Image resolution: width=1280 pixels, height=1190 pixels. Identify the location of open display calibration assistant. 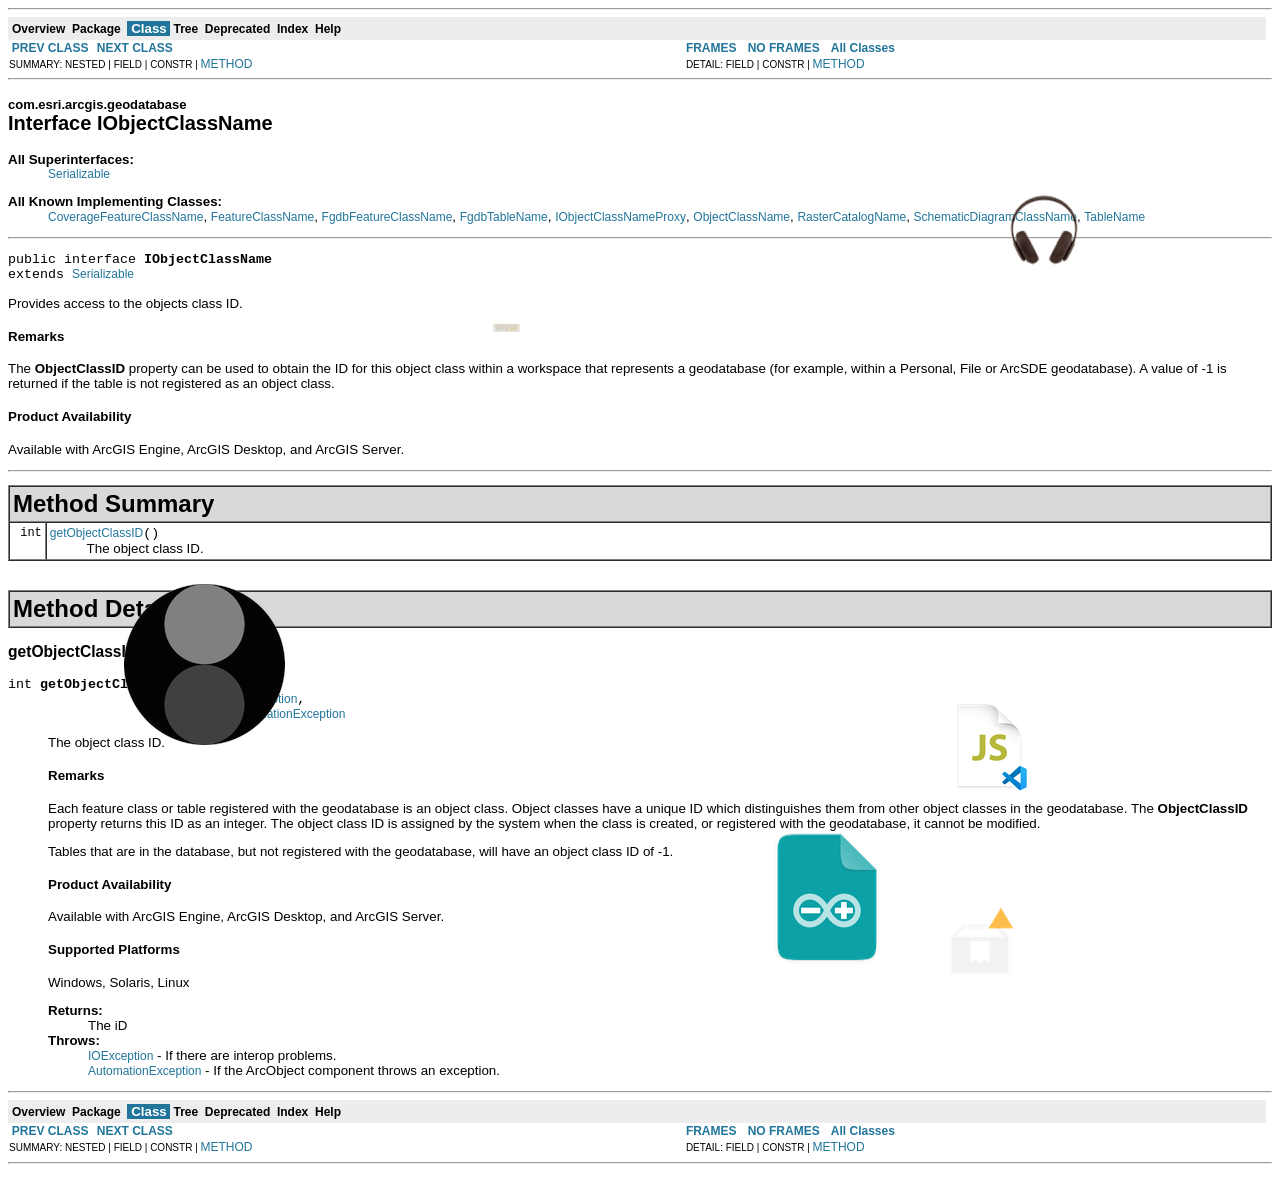
(204, 664).